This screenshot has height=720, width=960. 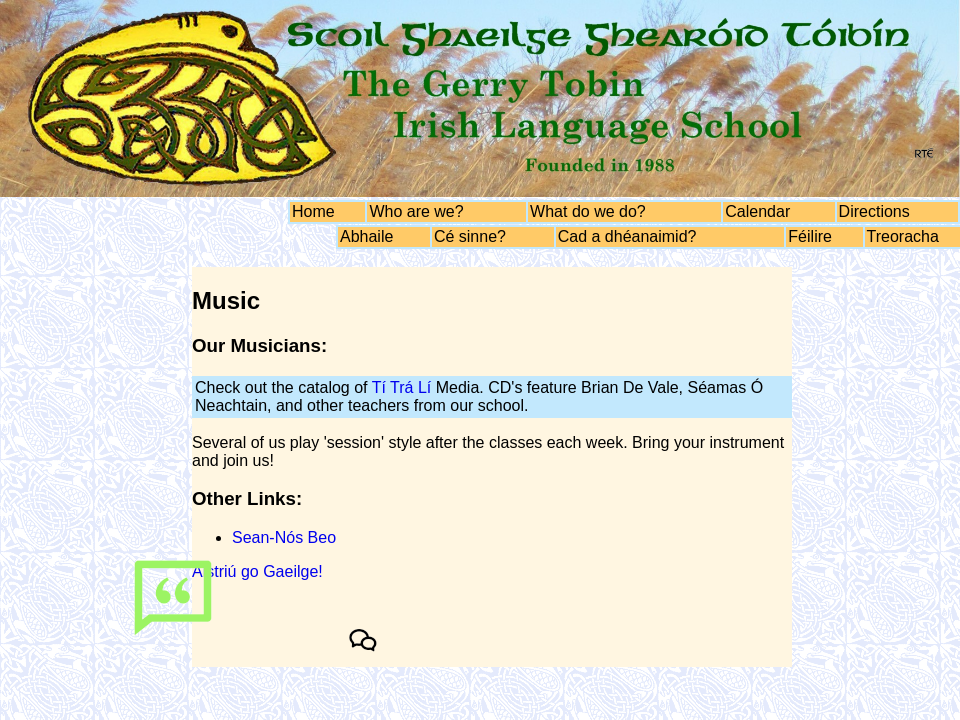 I want to click on view quoted messages or replies, so click(x=173, y=595).